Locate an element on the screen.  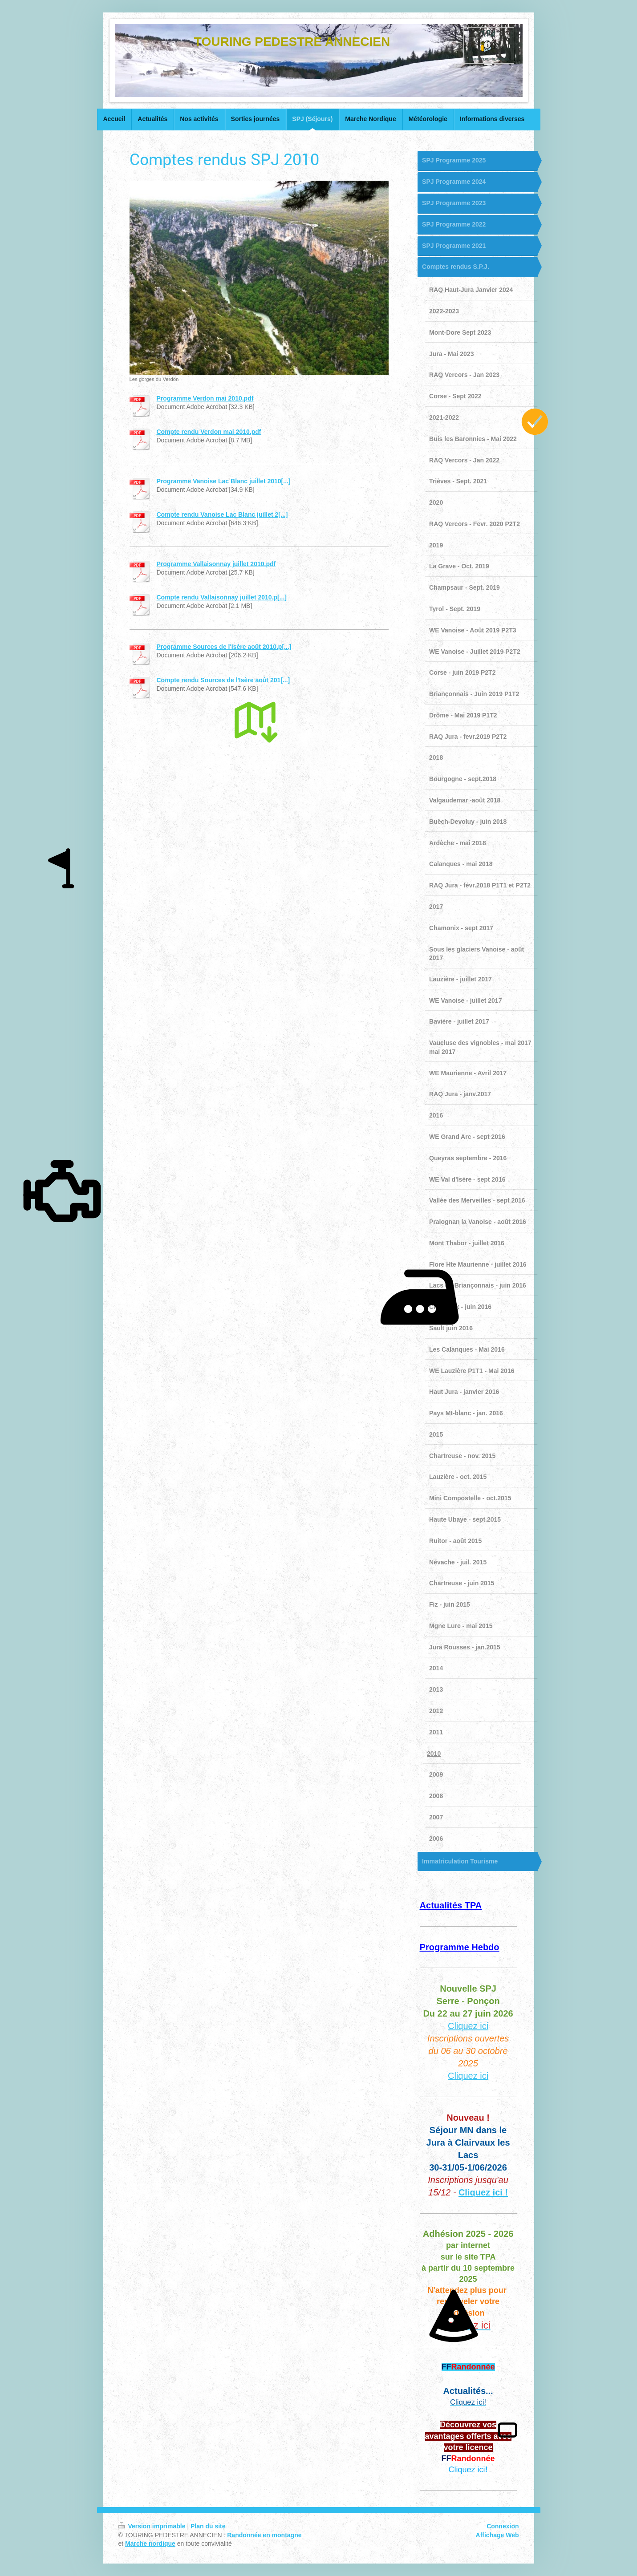
select ironing or steam press setting is located at coordinates (420, 1297).